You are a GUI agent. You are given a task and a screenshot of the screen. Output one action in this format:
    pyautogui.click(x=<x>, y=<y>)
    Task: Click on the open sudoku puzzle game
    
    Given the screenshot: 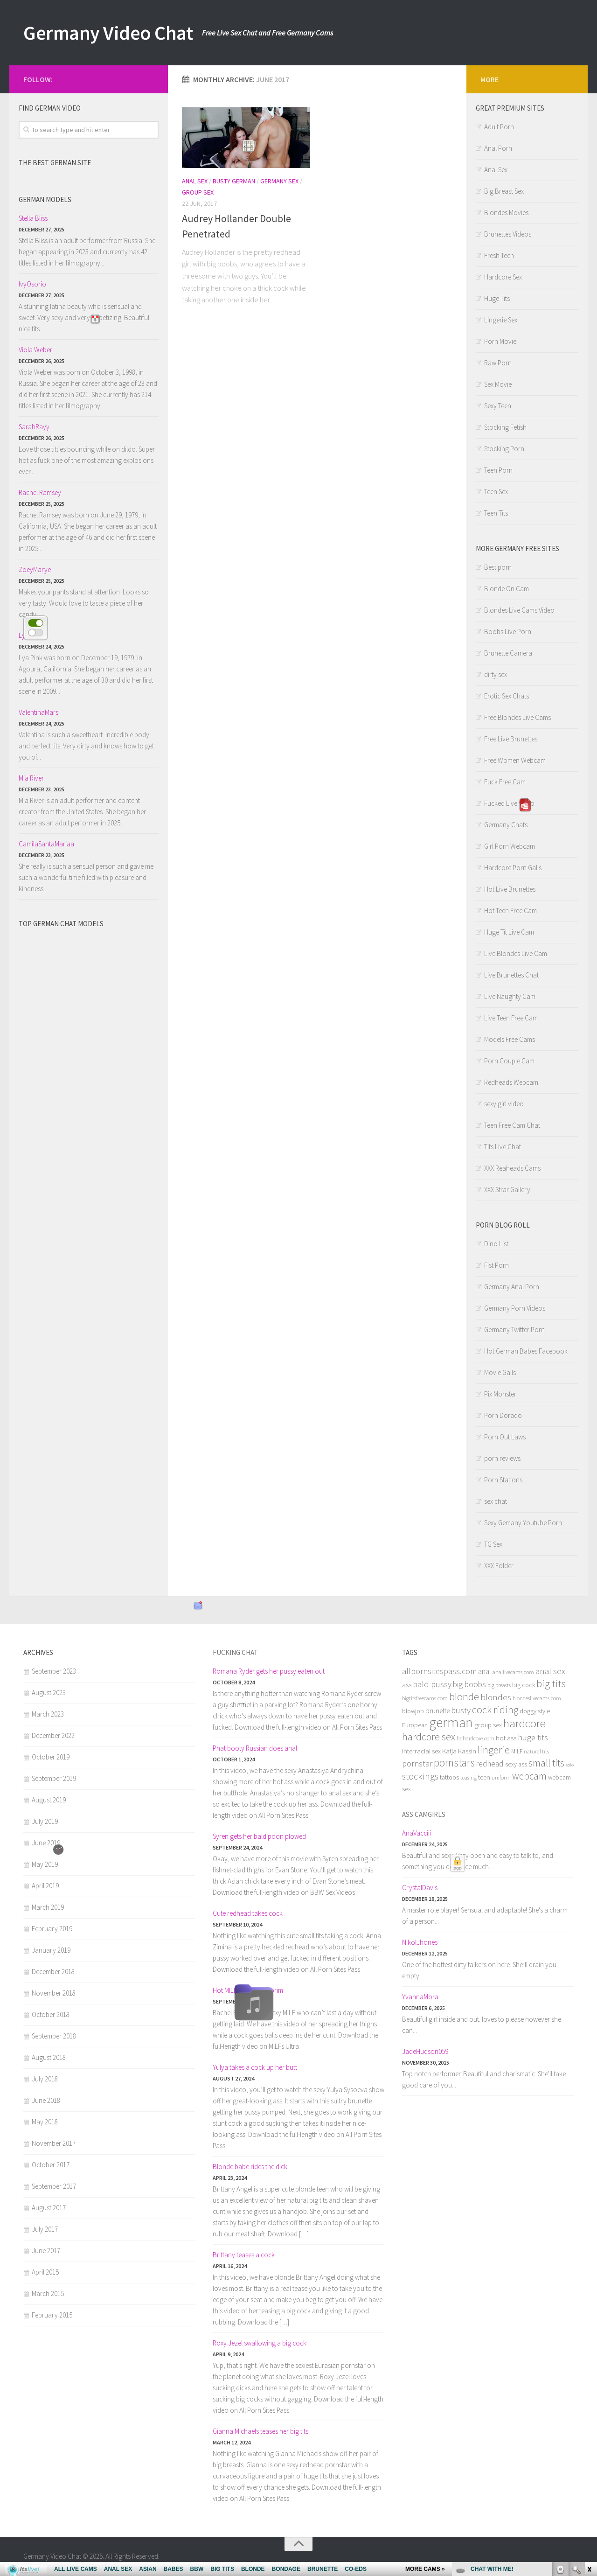 What is the action you would take?
    pyautogui.click(x=248, y=146)
    